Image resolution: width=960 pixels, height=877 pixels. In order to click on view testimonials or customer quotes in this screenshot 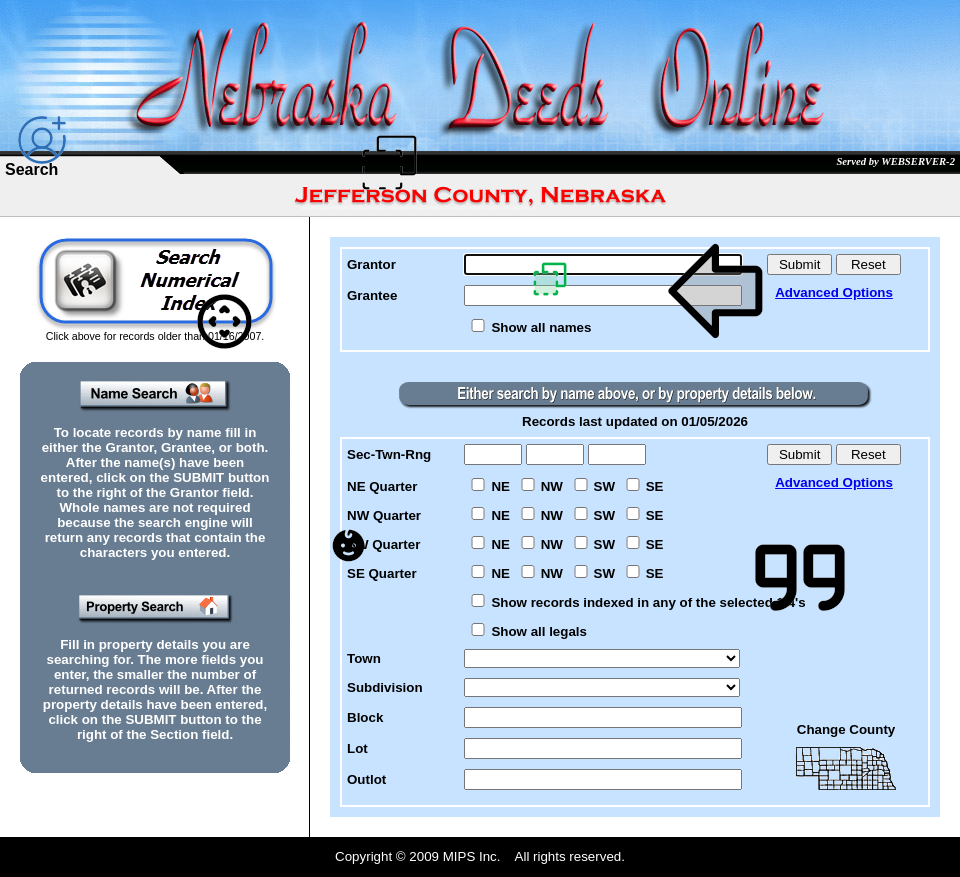, I will do `click(800, 576)`.